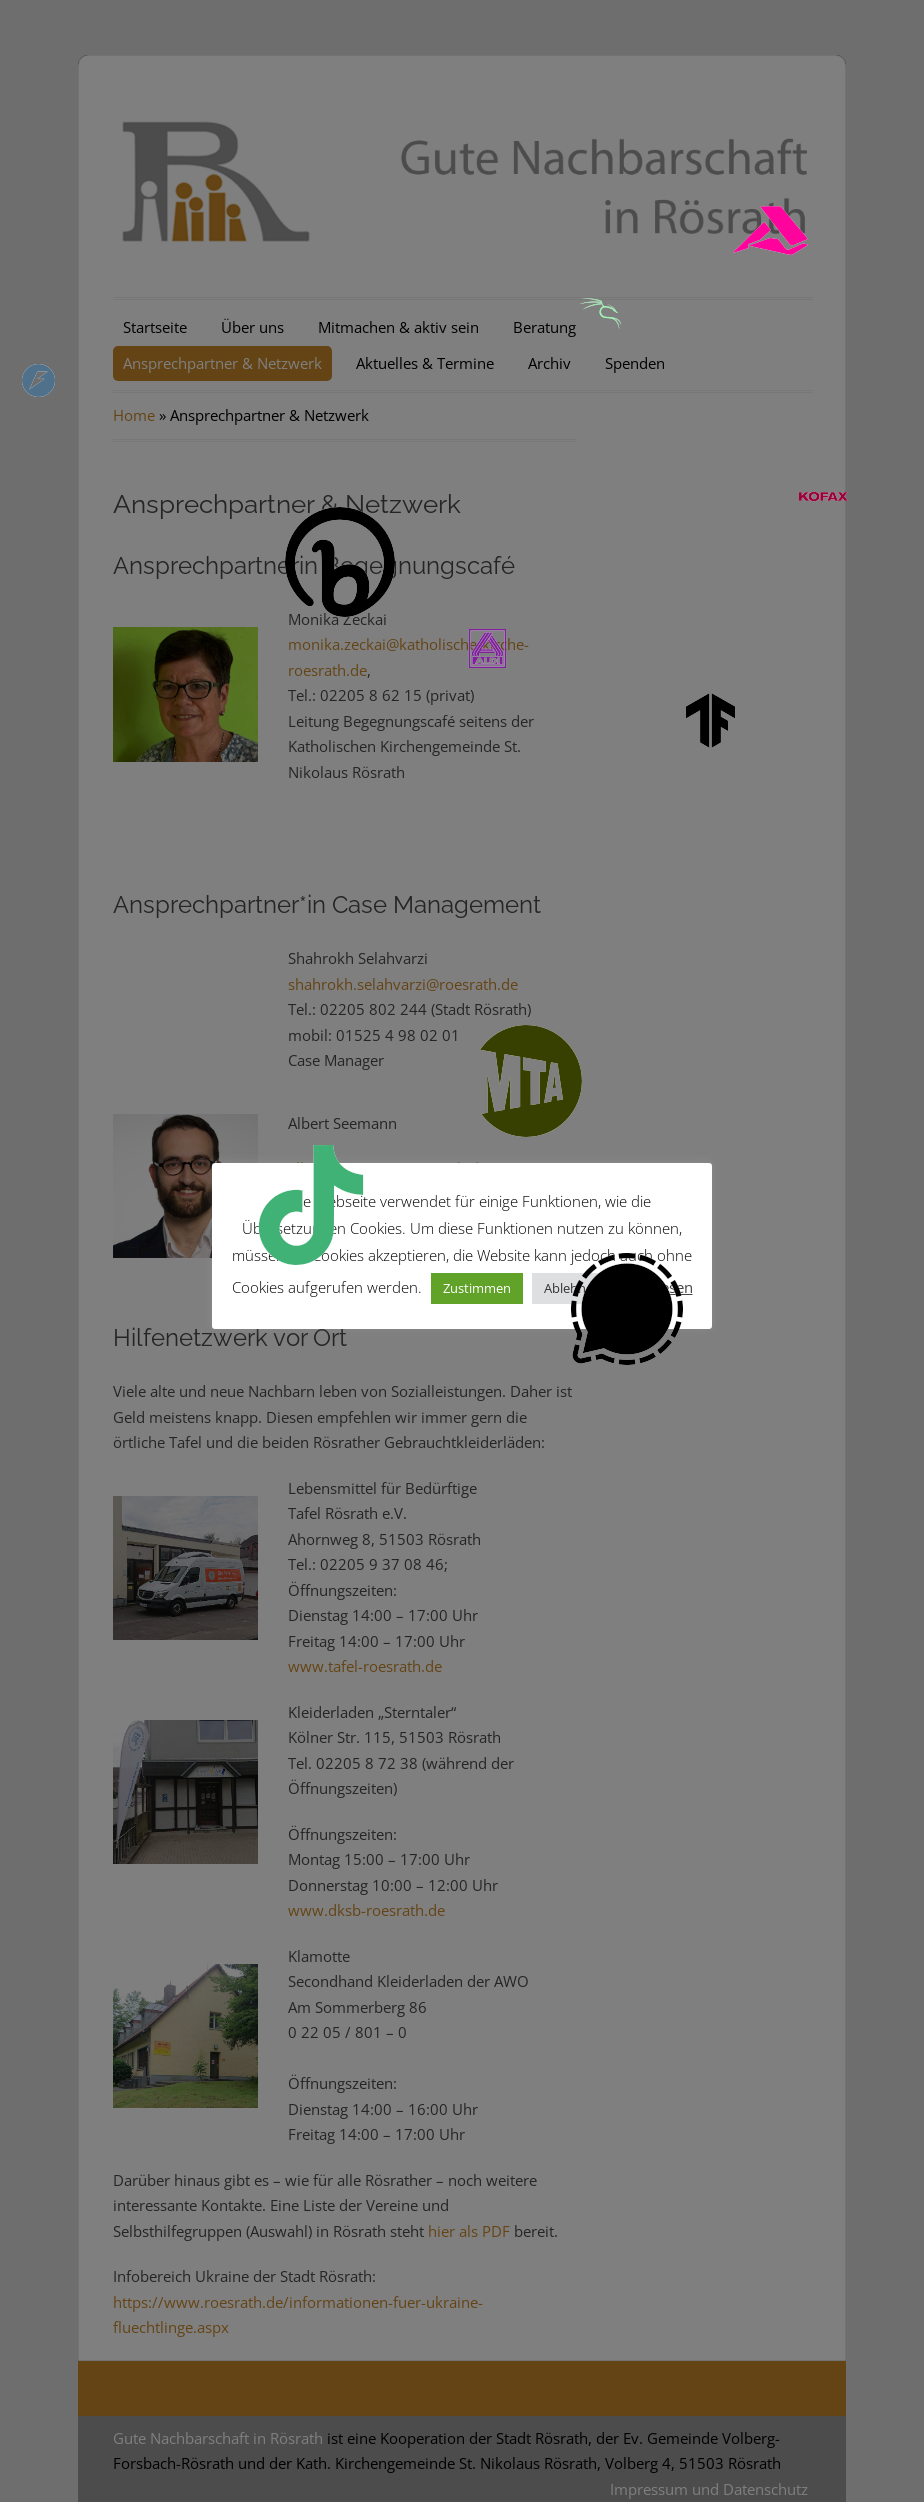 The height and width of the screenshot is (2502, 924). Describe the element at coordinates (38, 380) in the screenshot. I see `FastAPI framework branding or integration` at that location.